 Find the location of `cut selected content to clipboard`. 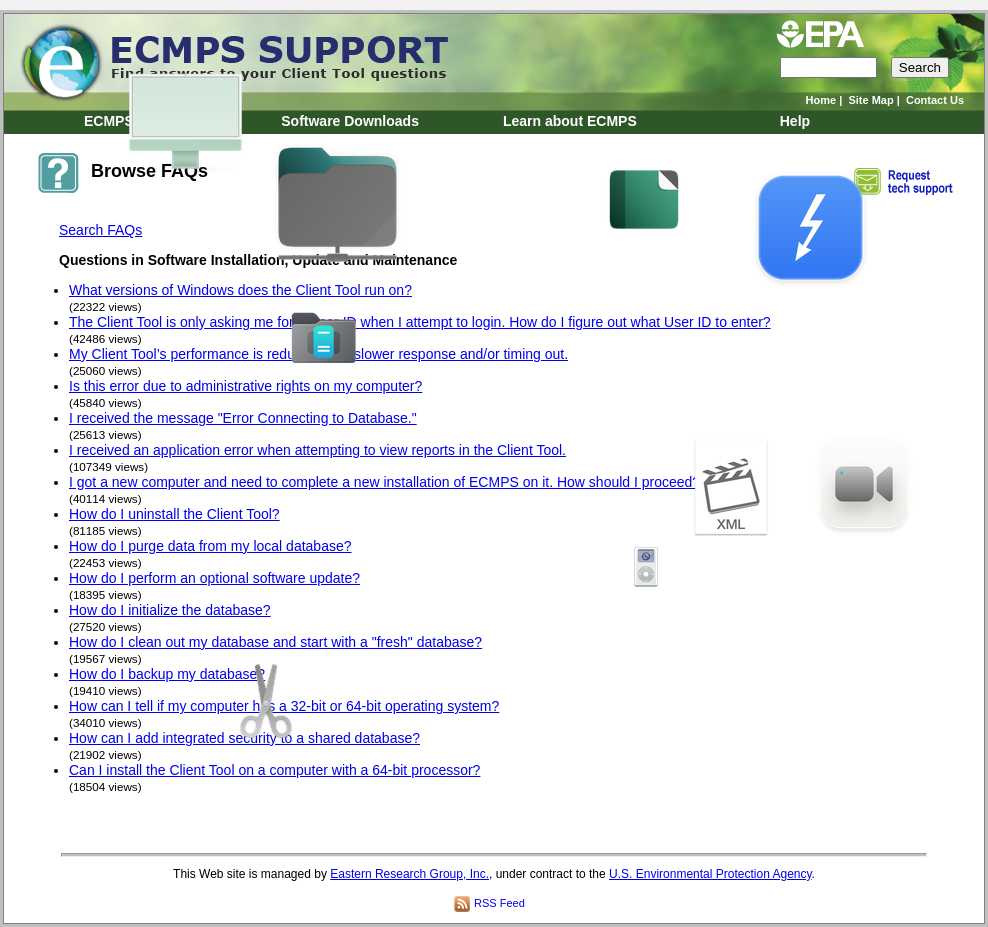

cut selected content to clipboard is located at coordinates (266, 701).